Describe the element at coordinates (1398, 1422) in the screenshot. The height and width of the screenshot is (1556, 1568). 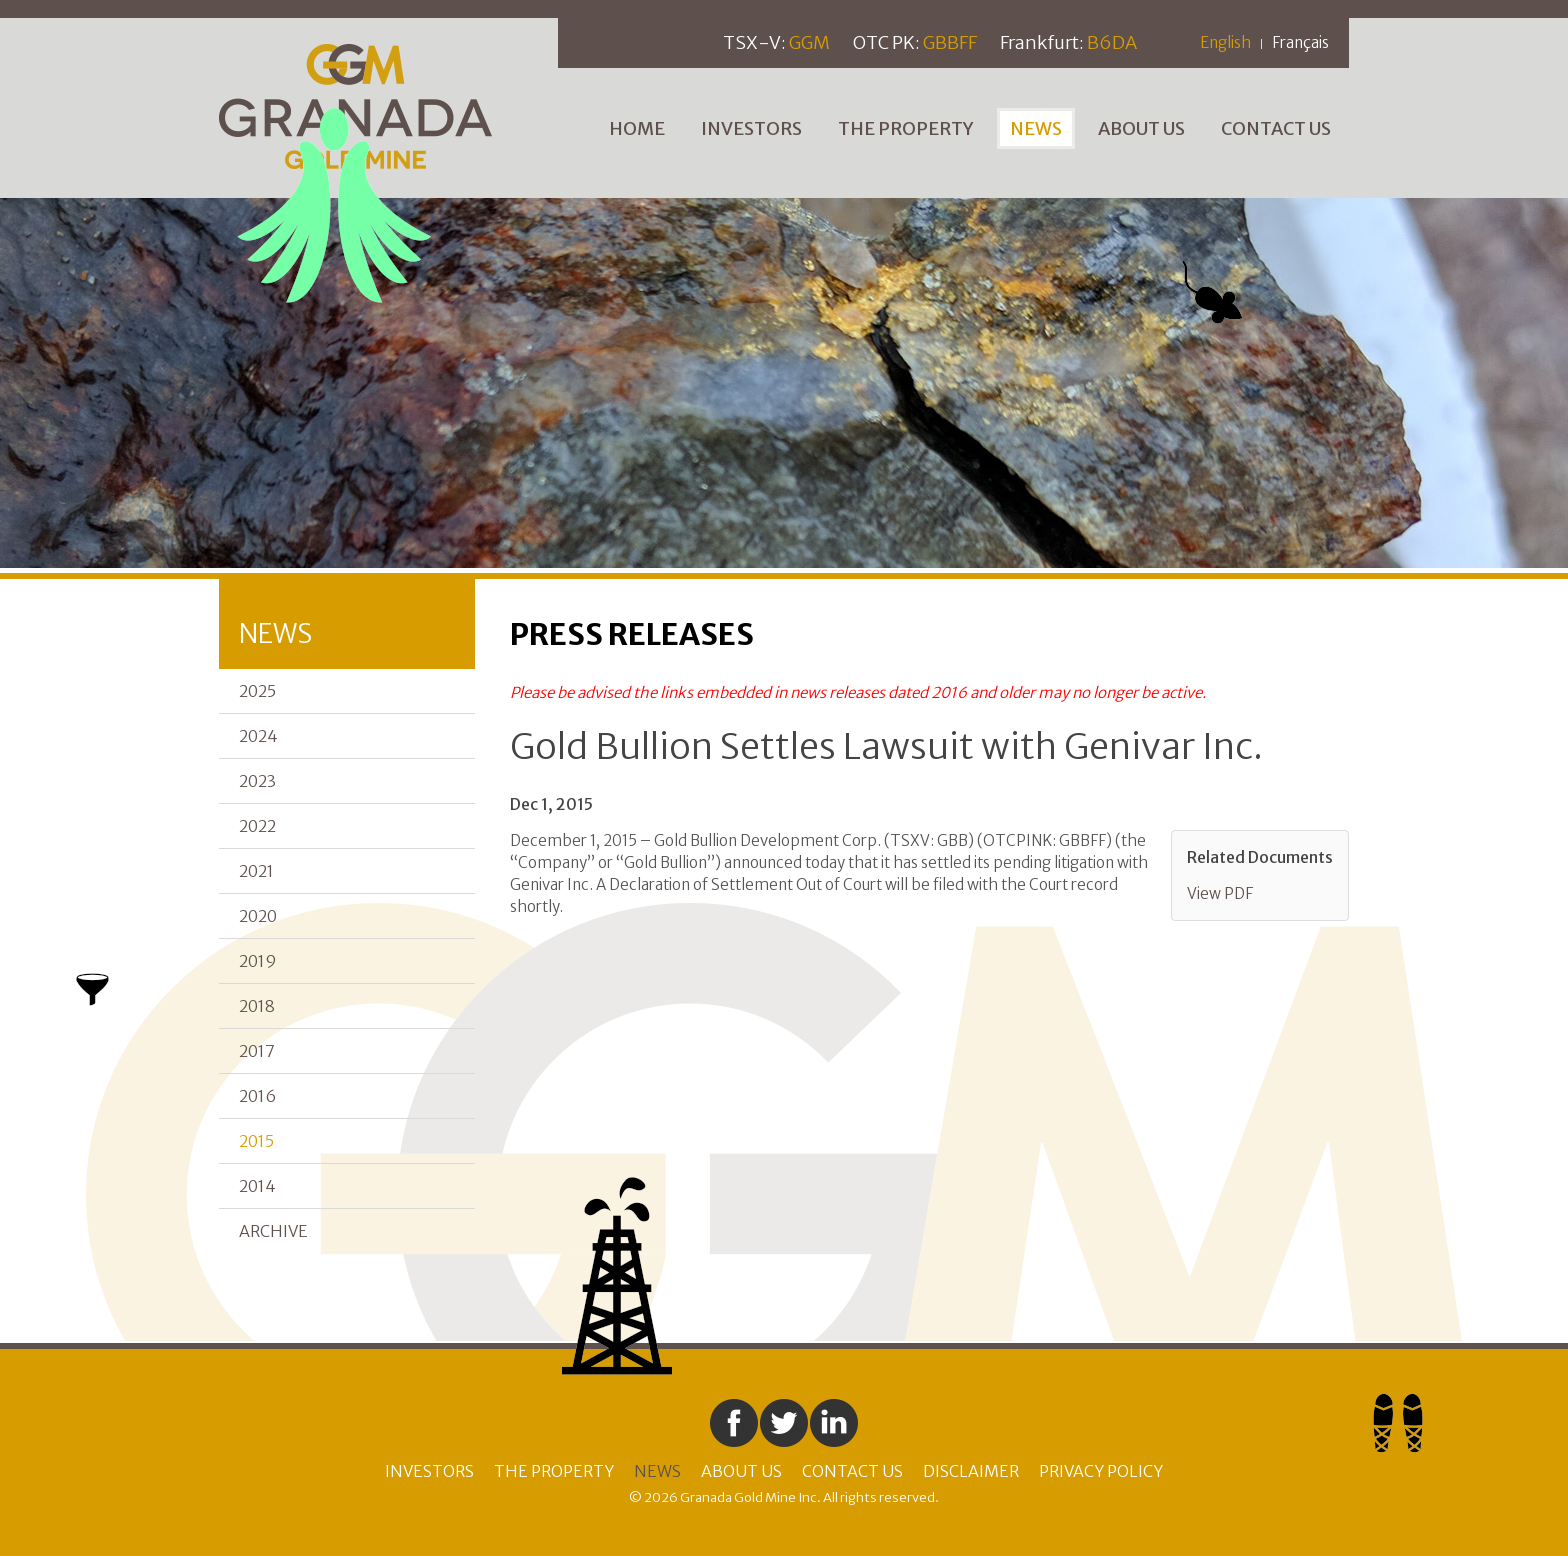
I see `equip leg armor to your character` at that location.